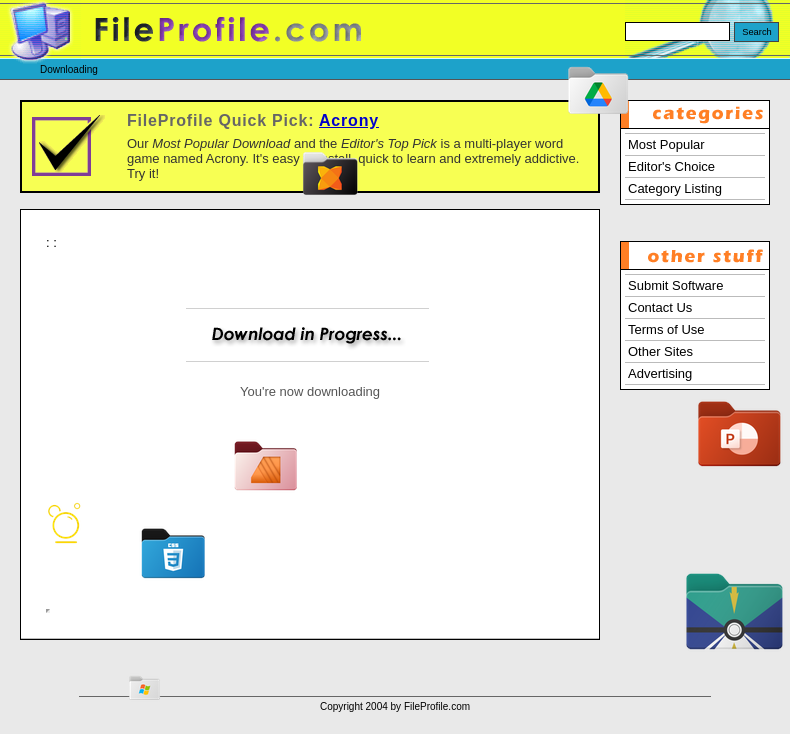 The width and height of the screenshot is (790, 734). What do you see at coordinates (598, 92) in the screenshot?
I see `open google drive folder` at bounding box center [598, 92].